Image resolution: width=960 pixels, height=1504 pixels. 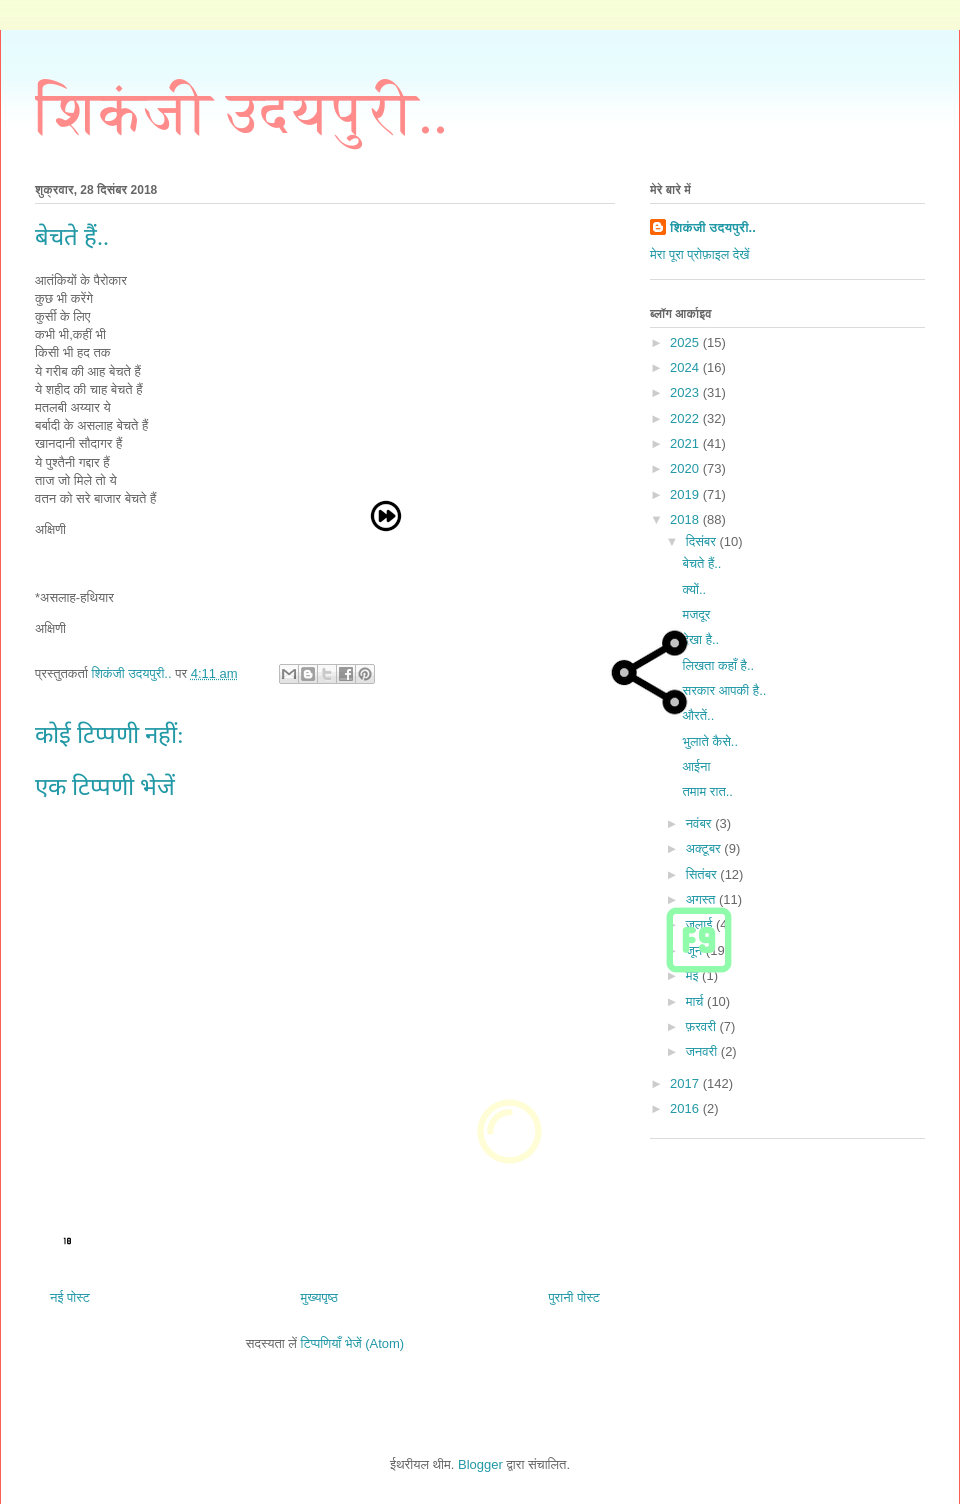 What do you see at coordinates (386, 516) in the screenshot?
I see `skip forward in media playback` at bounding box center [386, 516].